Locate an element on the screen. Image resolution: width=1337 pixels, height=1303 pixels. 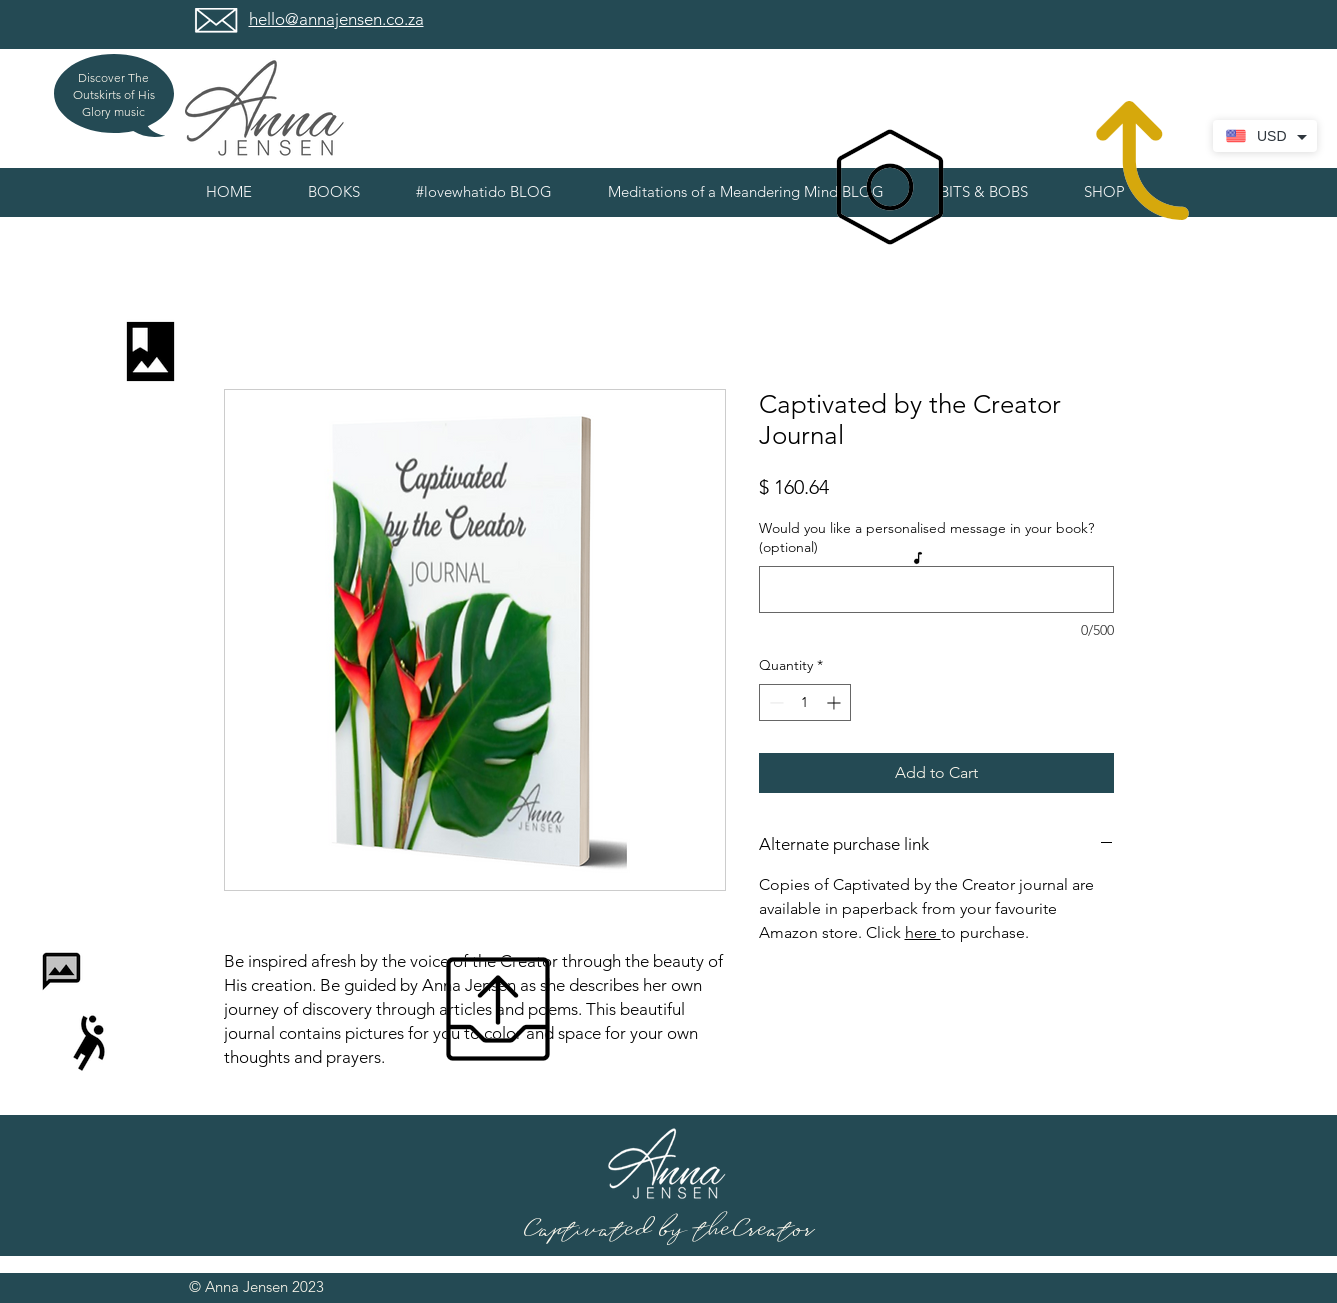
access music or audio player is located at coordinates (918, 558).